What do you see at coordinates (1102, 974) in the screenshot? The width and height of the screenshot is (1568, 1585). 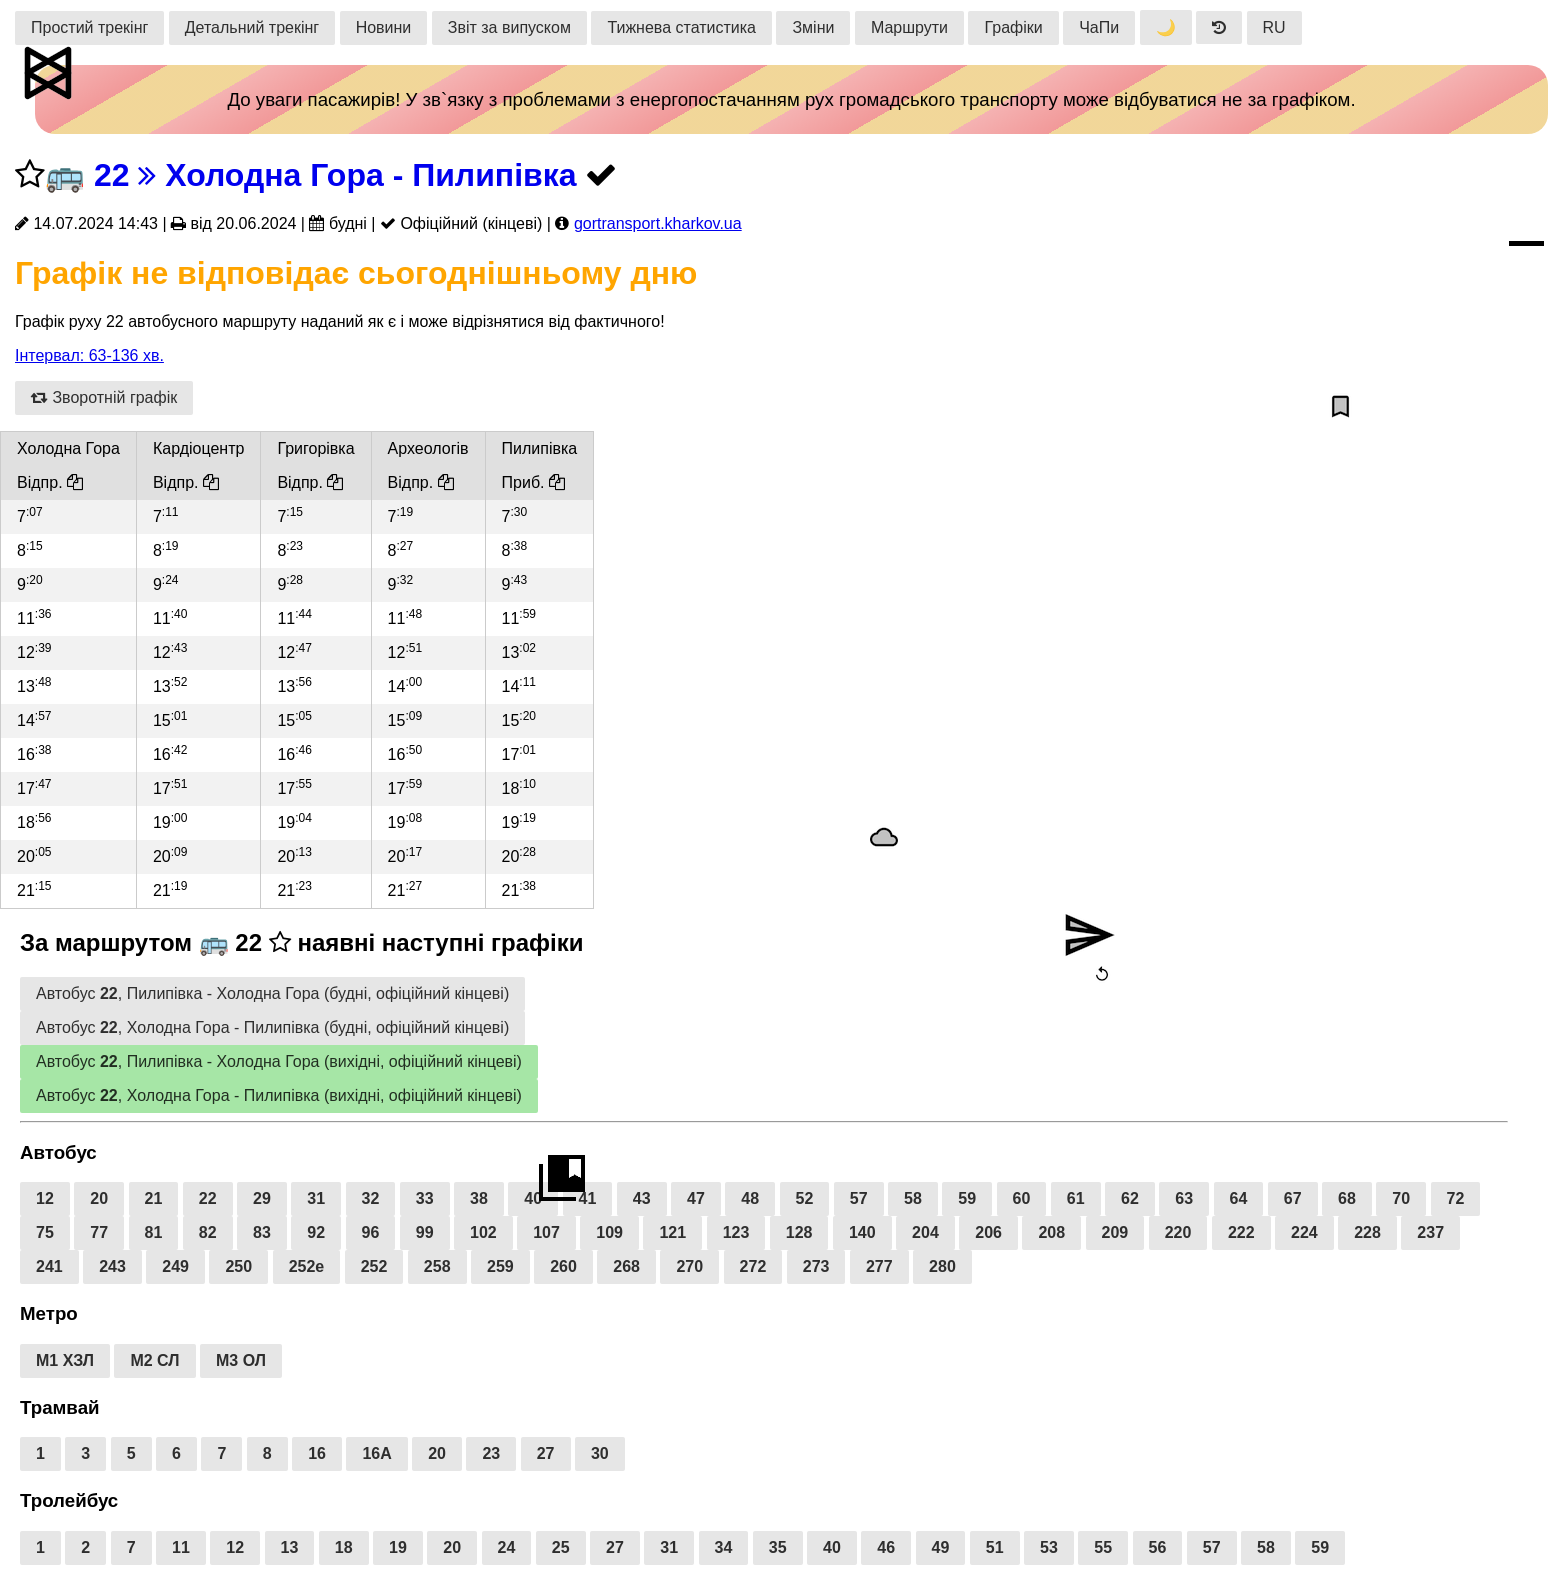 I see `replay or restart media from the beginning` at bounding box center [1102, 974].